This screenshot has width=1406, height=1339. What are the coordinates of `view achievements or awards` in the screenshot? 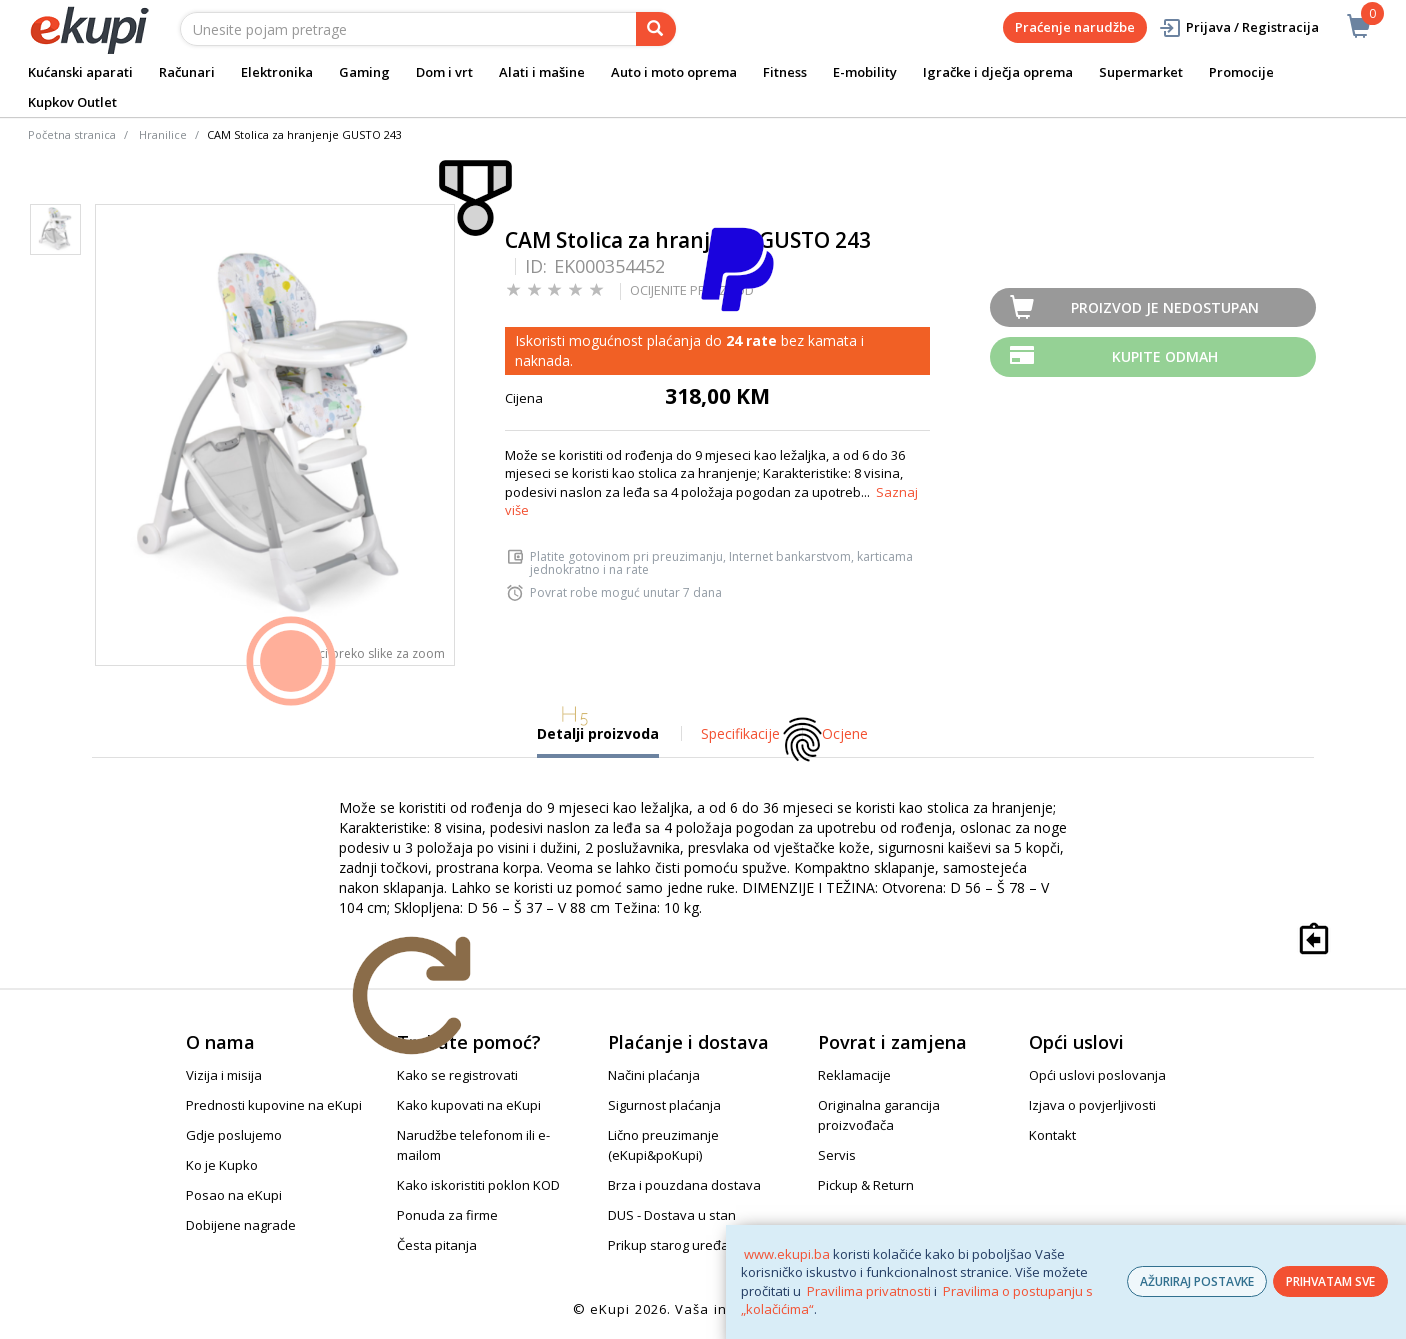 It's located at (475, 193).